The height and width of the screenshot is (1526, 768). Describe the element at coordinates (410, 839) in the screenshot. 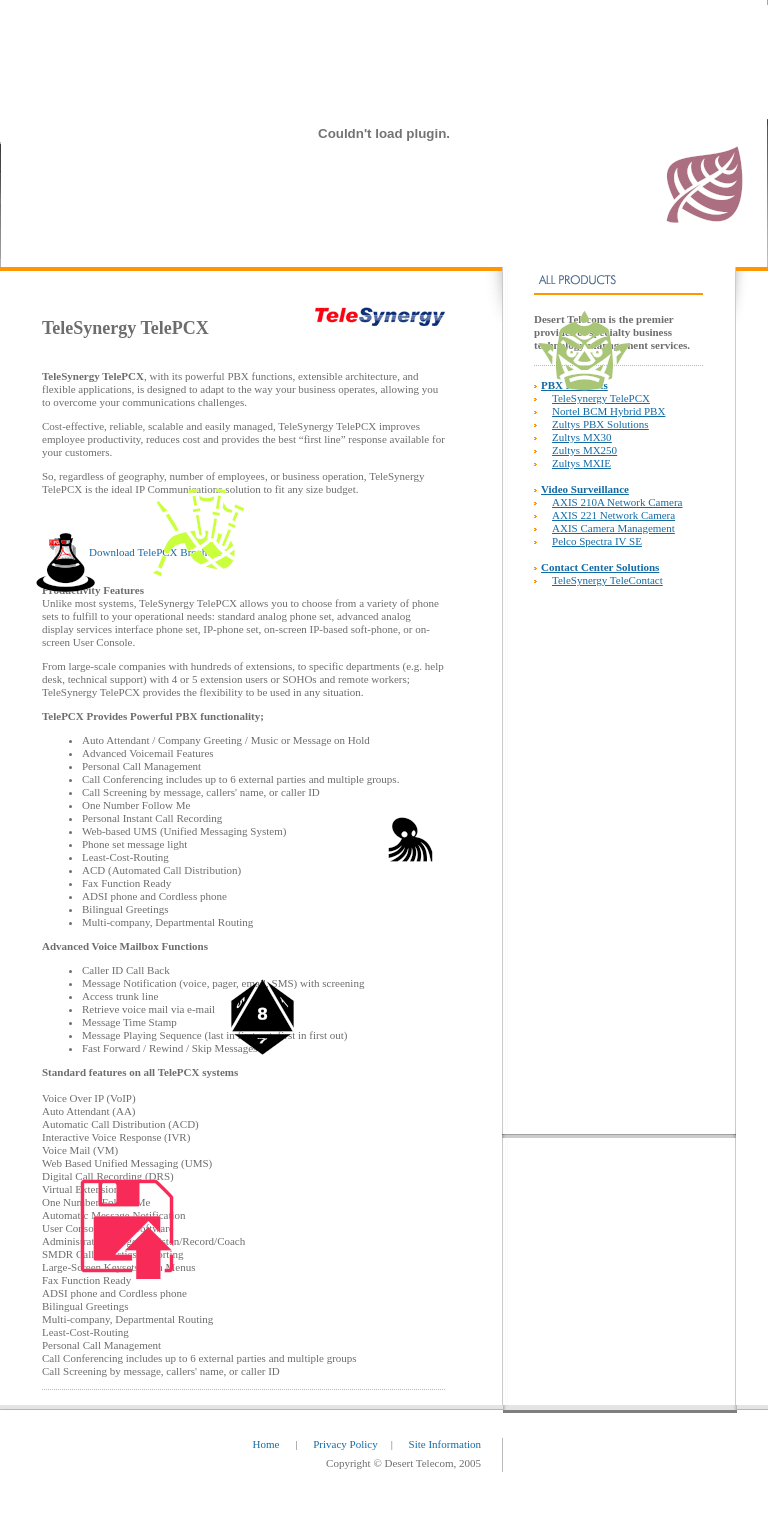

I see `squid or octopus creature icon for a game` at that location.